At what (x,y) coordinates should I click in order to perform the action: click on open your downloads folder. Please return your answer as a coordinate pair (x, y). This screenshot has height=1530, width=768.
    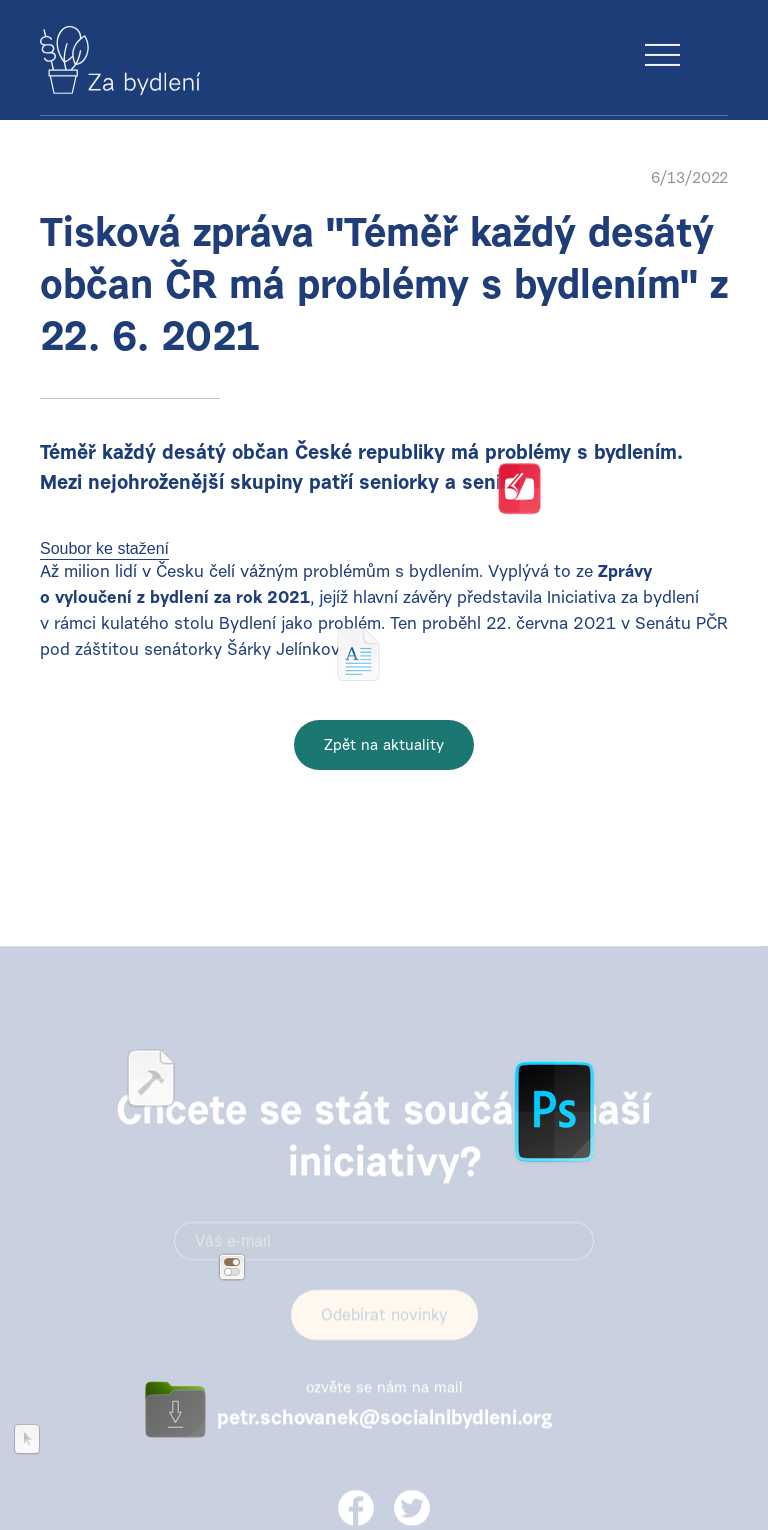
    Looking at the image, I should click on (175, 1409).